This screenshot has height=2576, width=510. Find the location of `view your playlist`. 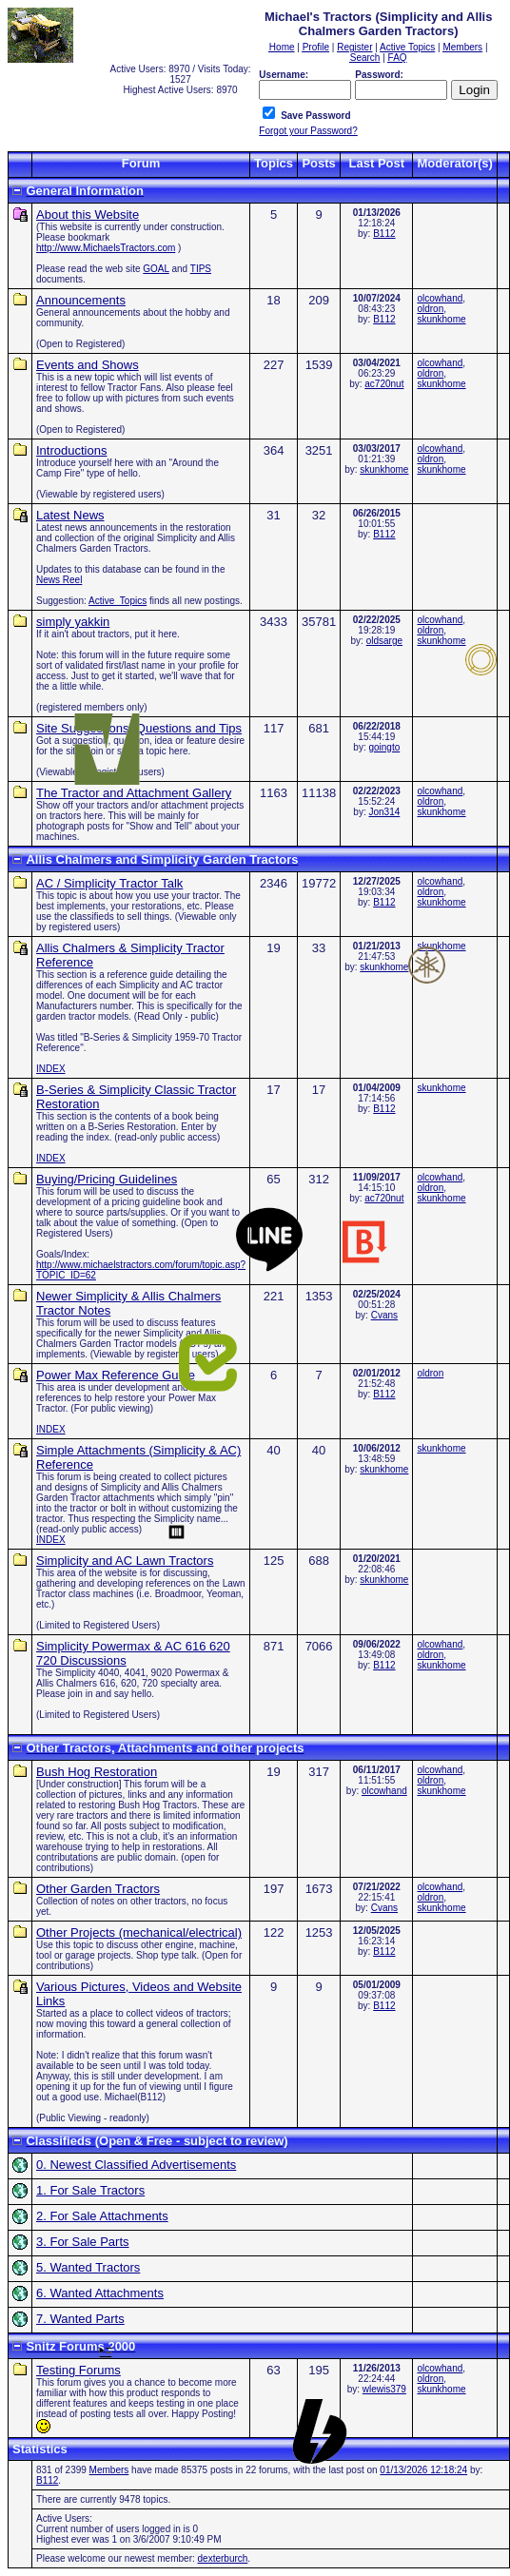

view your playlist is located at coordinates (106, 2352).